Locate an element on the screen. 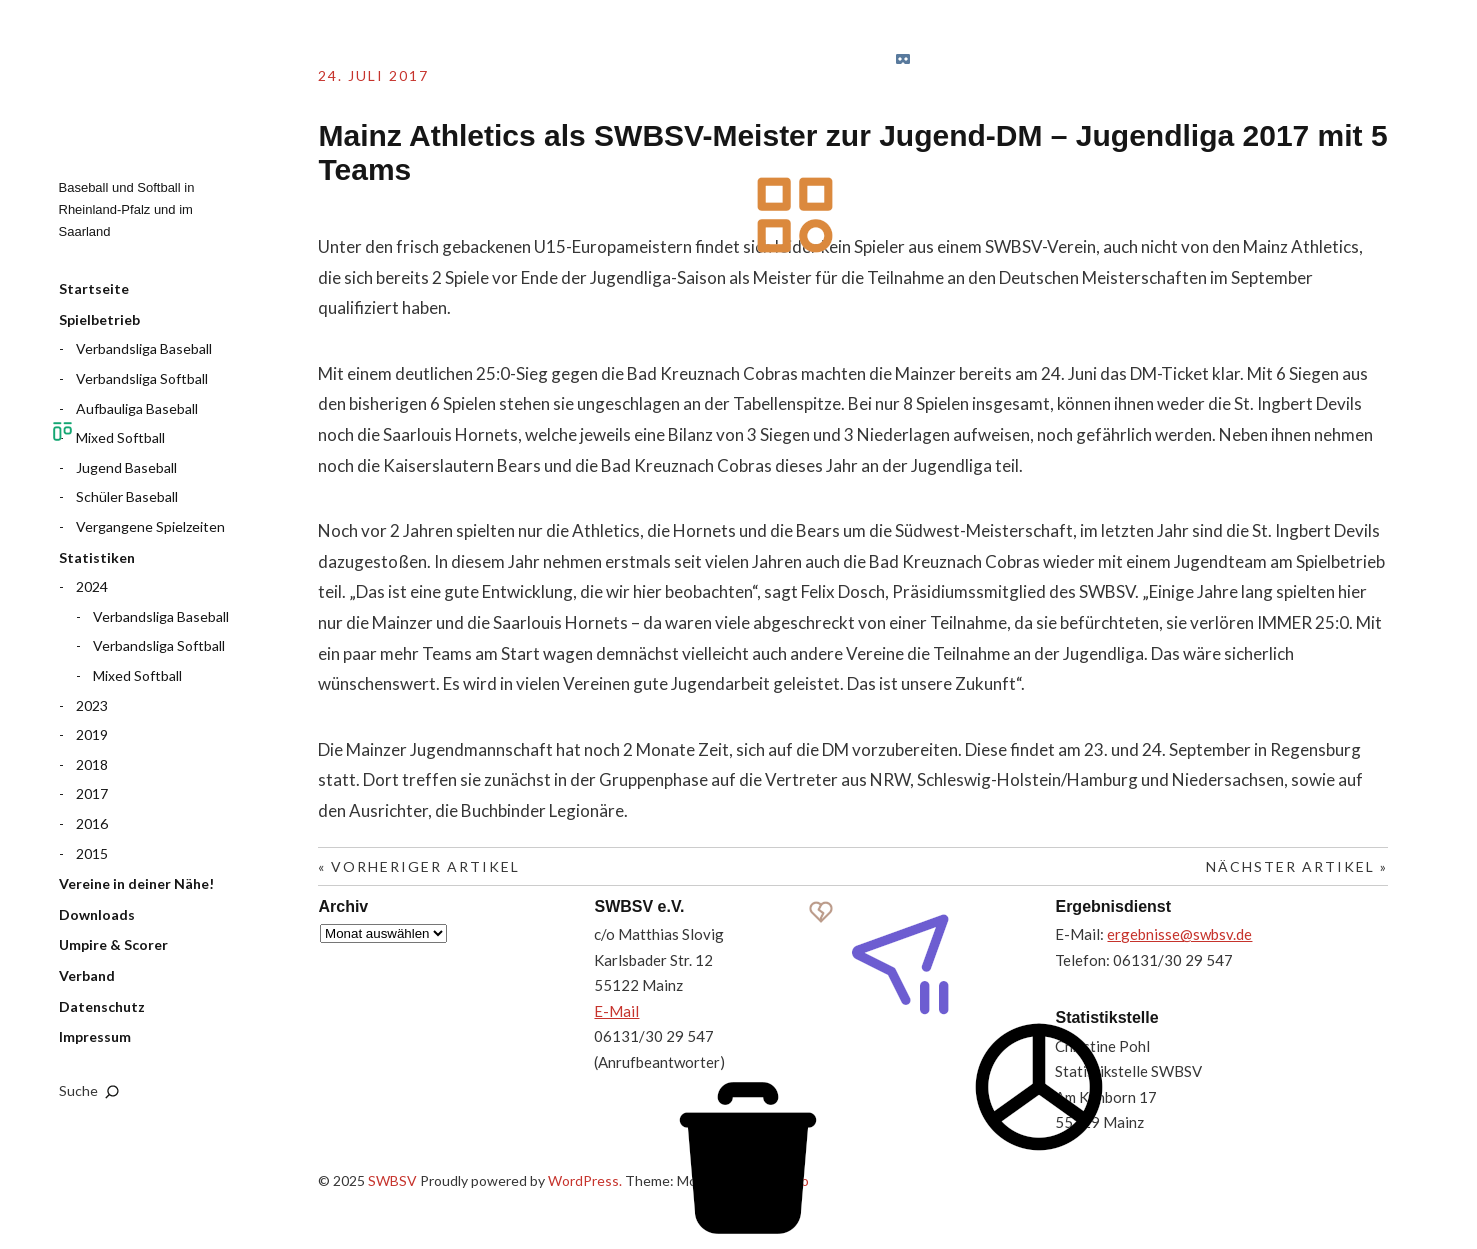  pause location sharing is located at coordinates (901, 962).